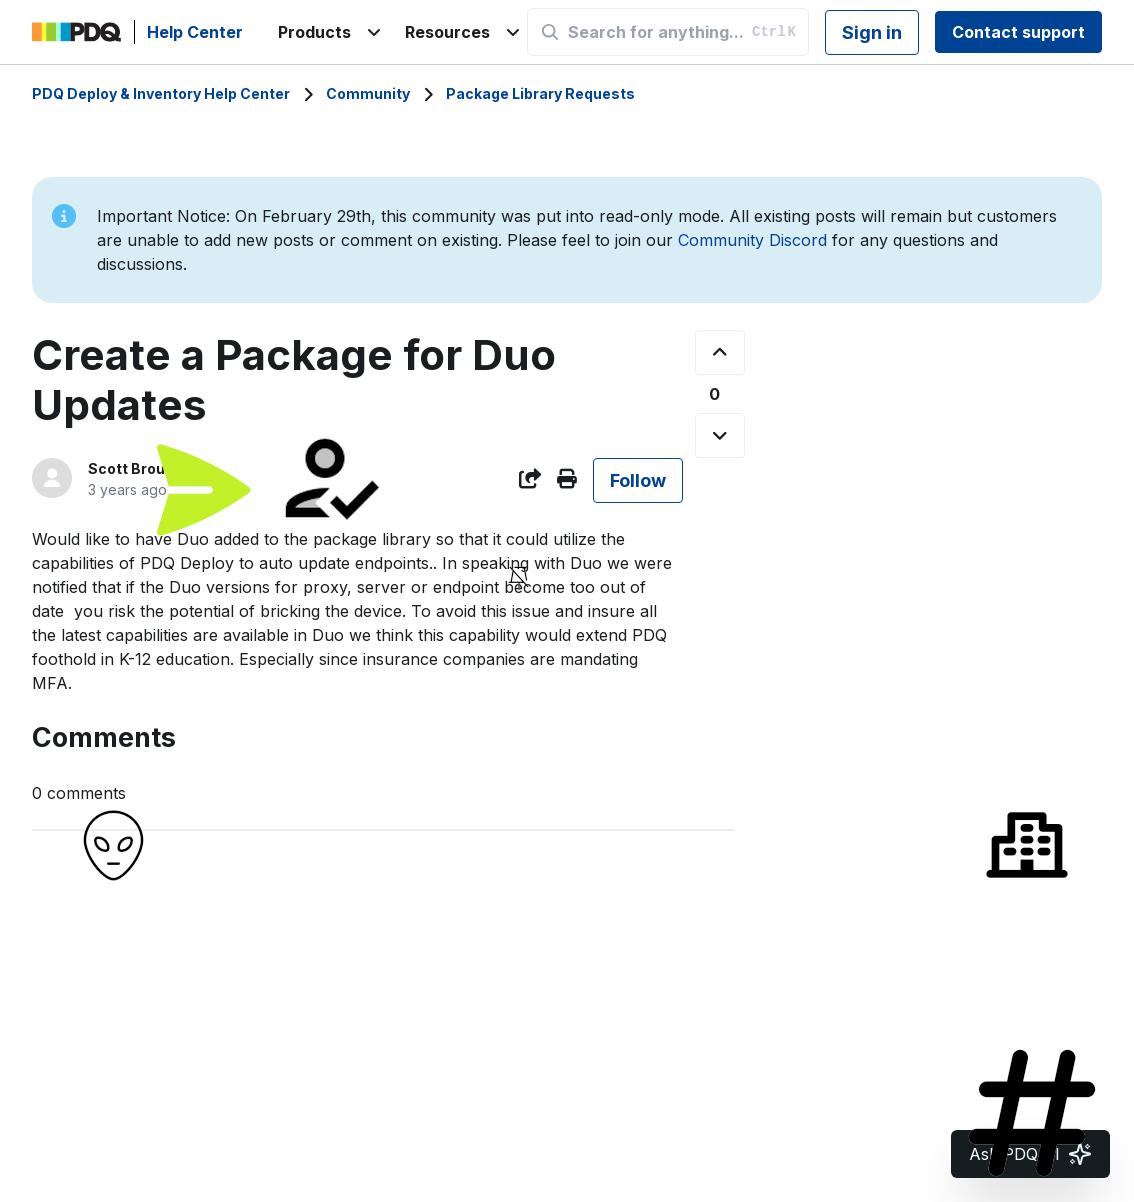 Image resolution: width=1134 pixels, height=1202 pixels. What do you see at coordinates (330, 478) in the screenshot?
I see `user registration completed successfully` at bounding box center [330, 478].